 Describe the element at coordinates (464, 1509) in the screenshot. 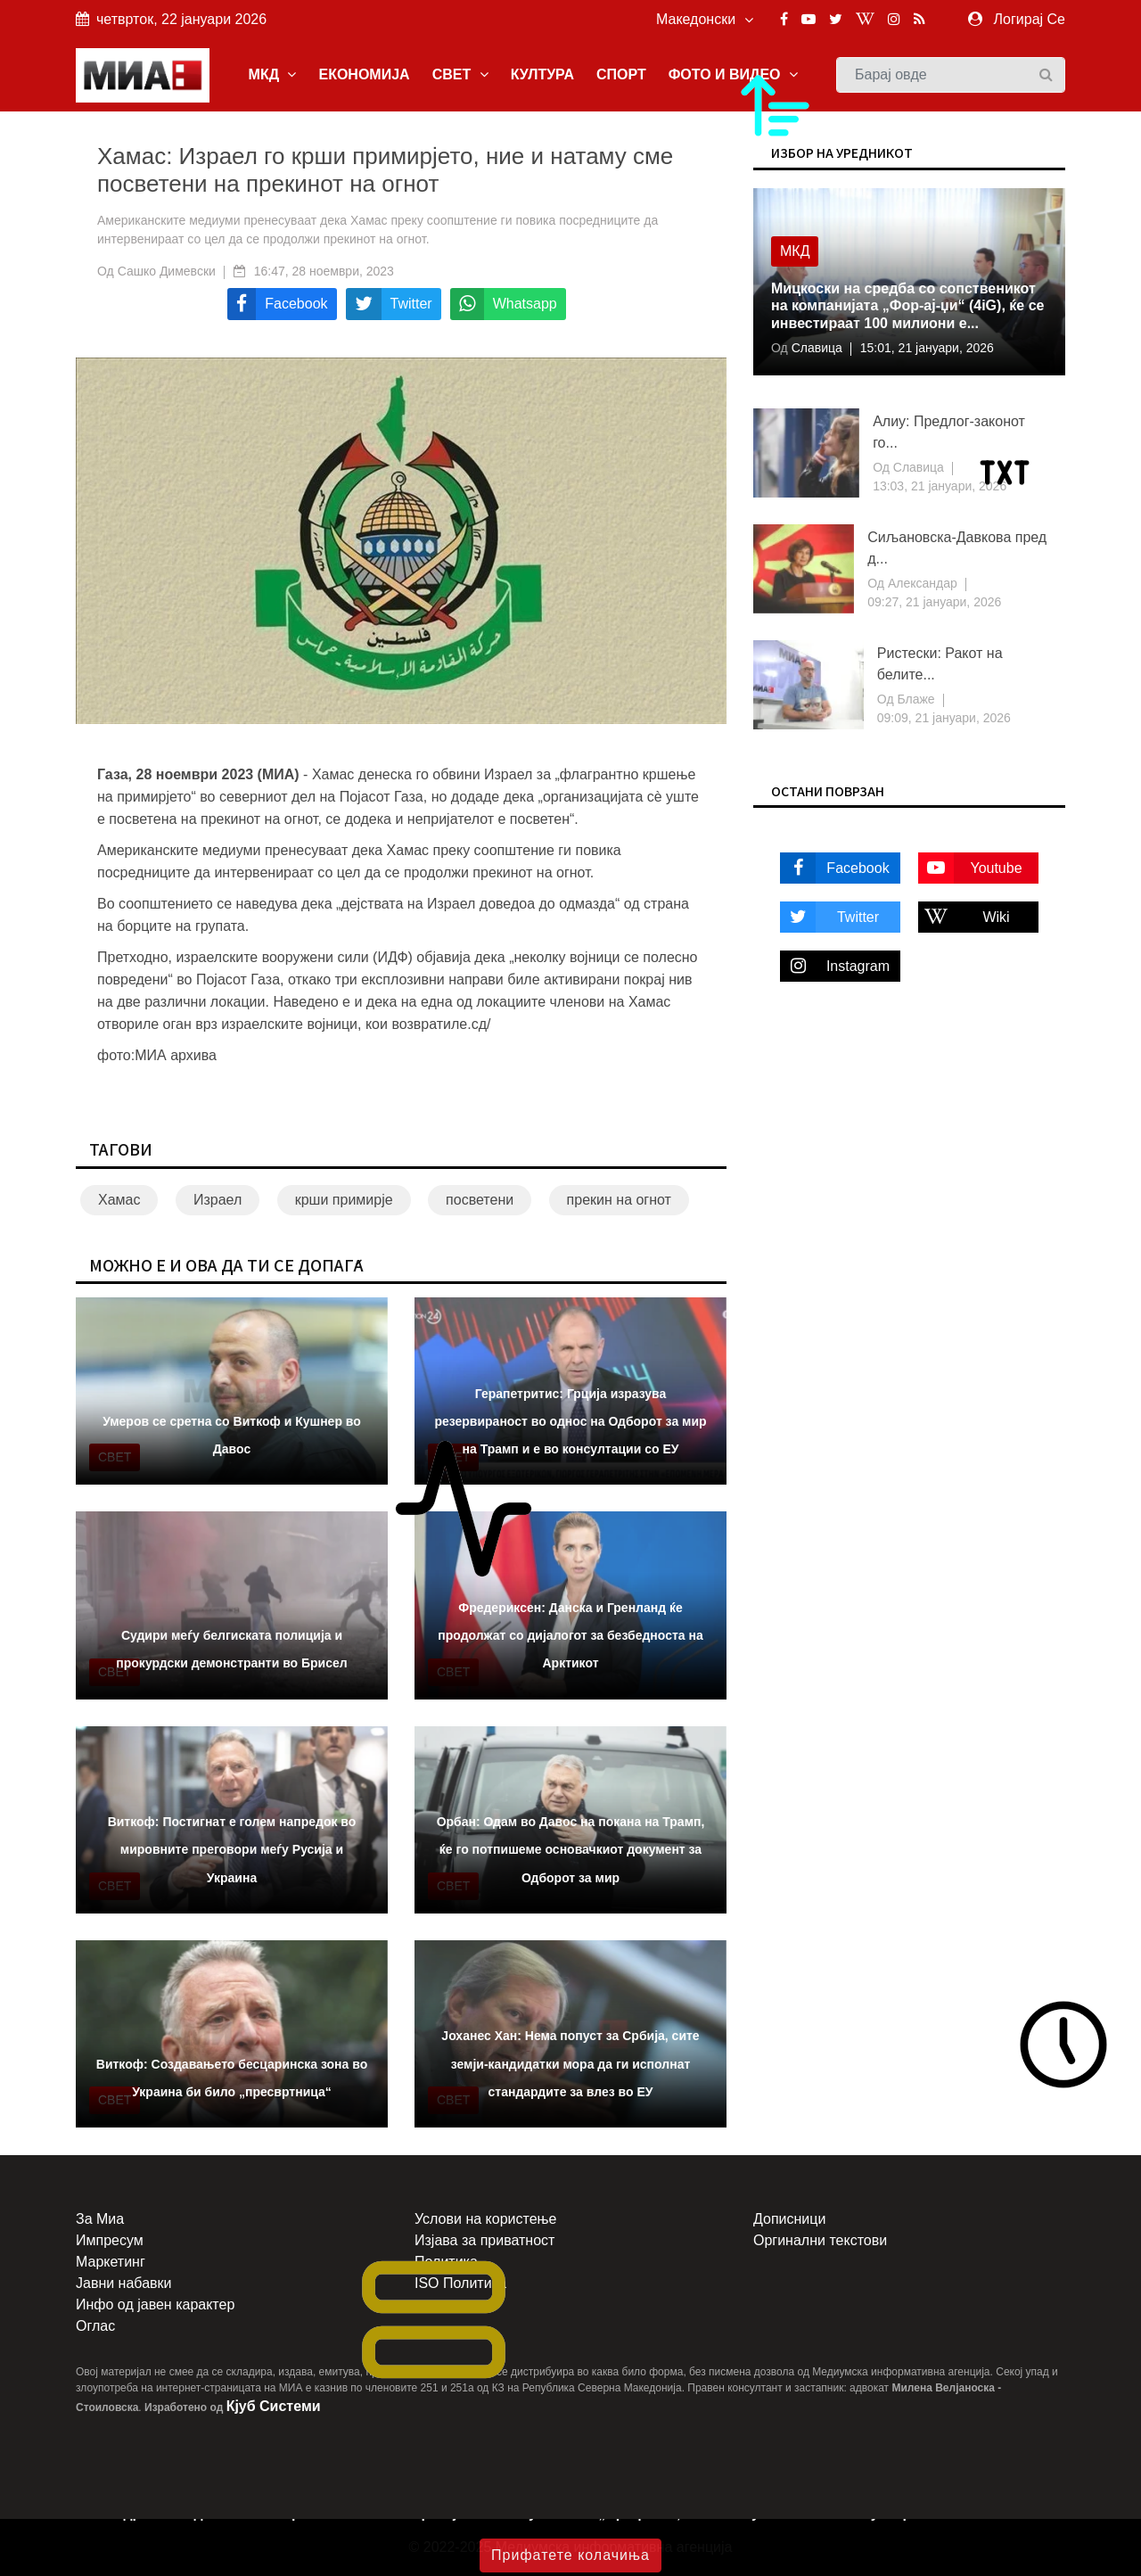

I see `view activity or health metrics` at that location.